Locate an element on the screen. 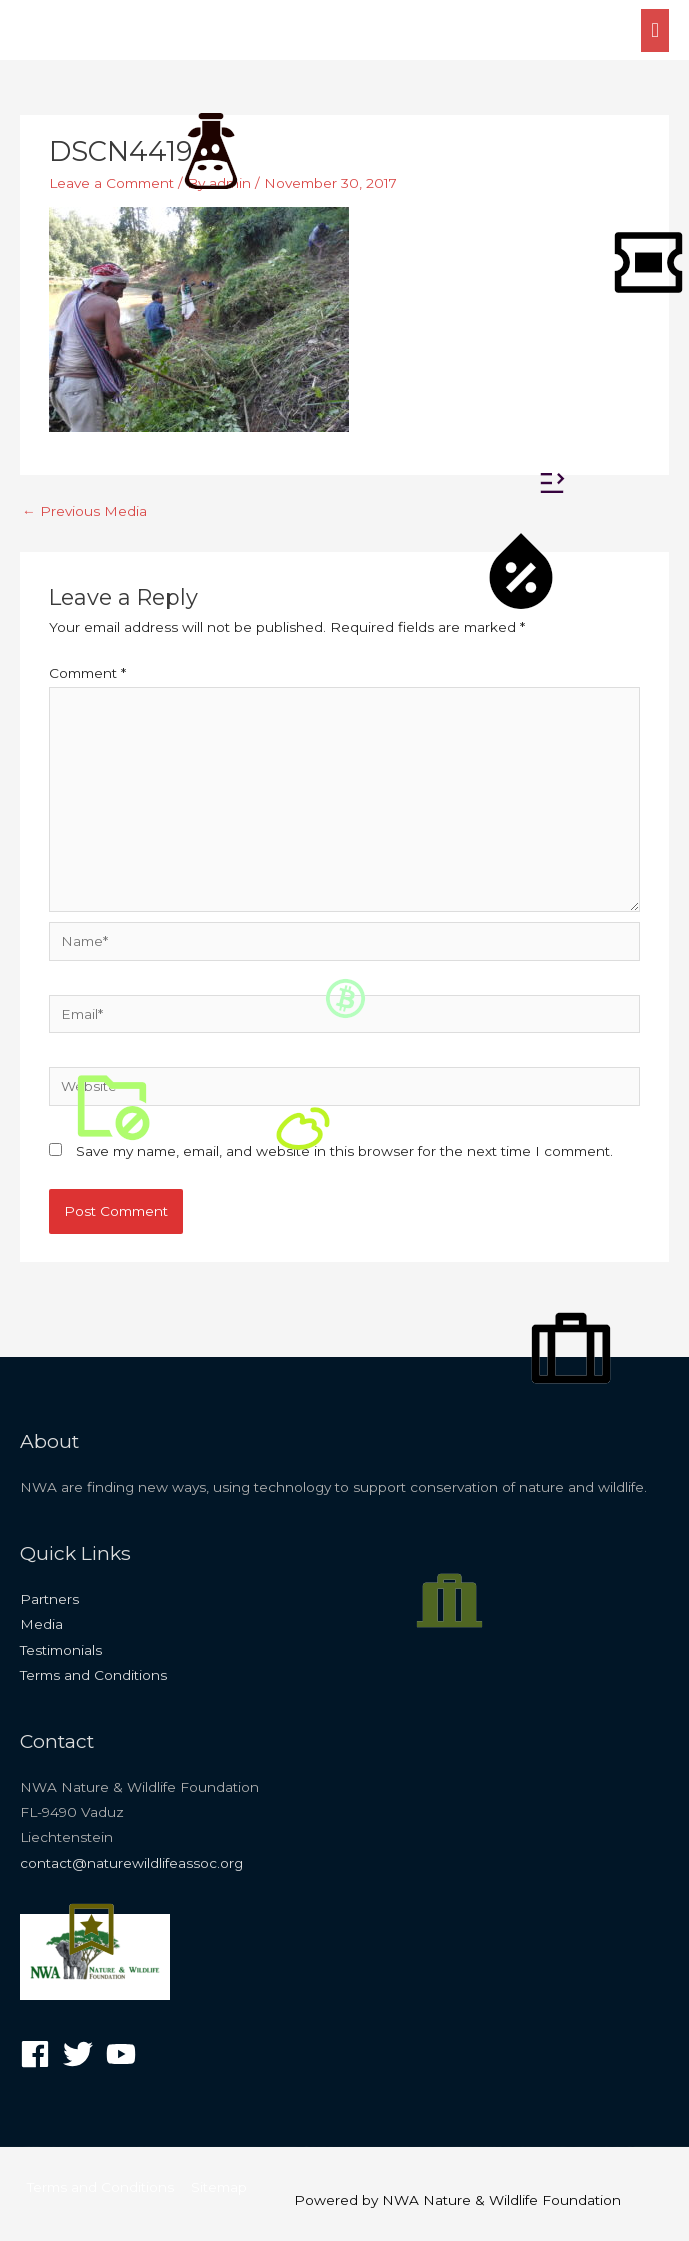 This screenshot has width=689, height=2241. expand the side navigation menu is located at coordinates (552, 483).